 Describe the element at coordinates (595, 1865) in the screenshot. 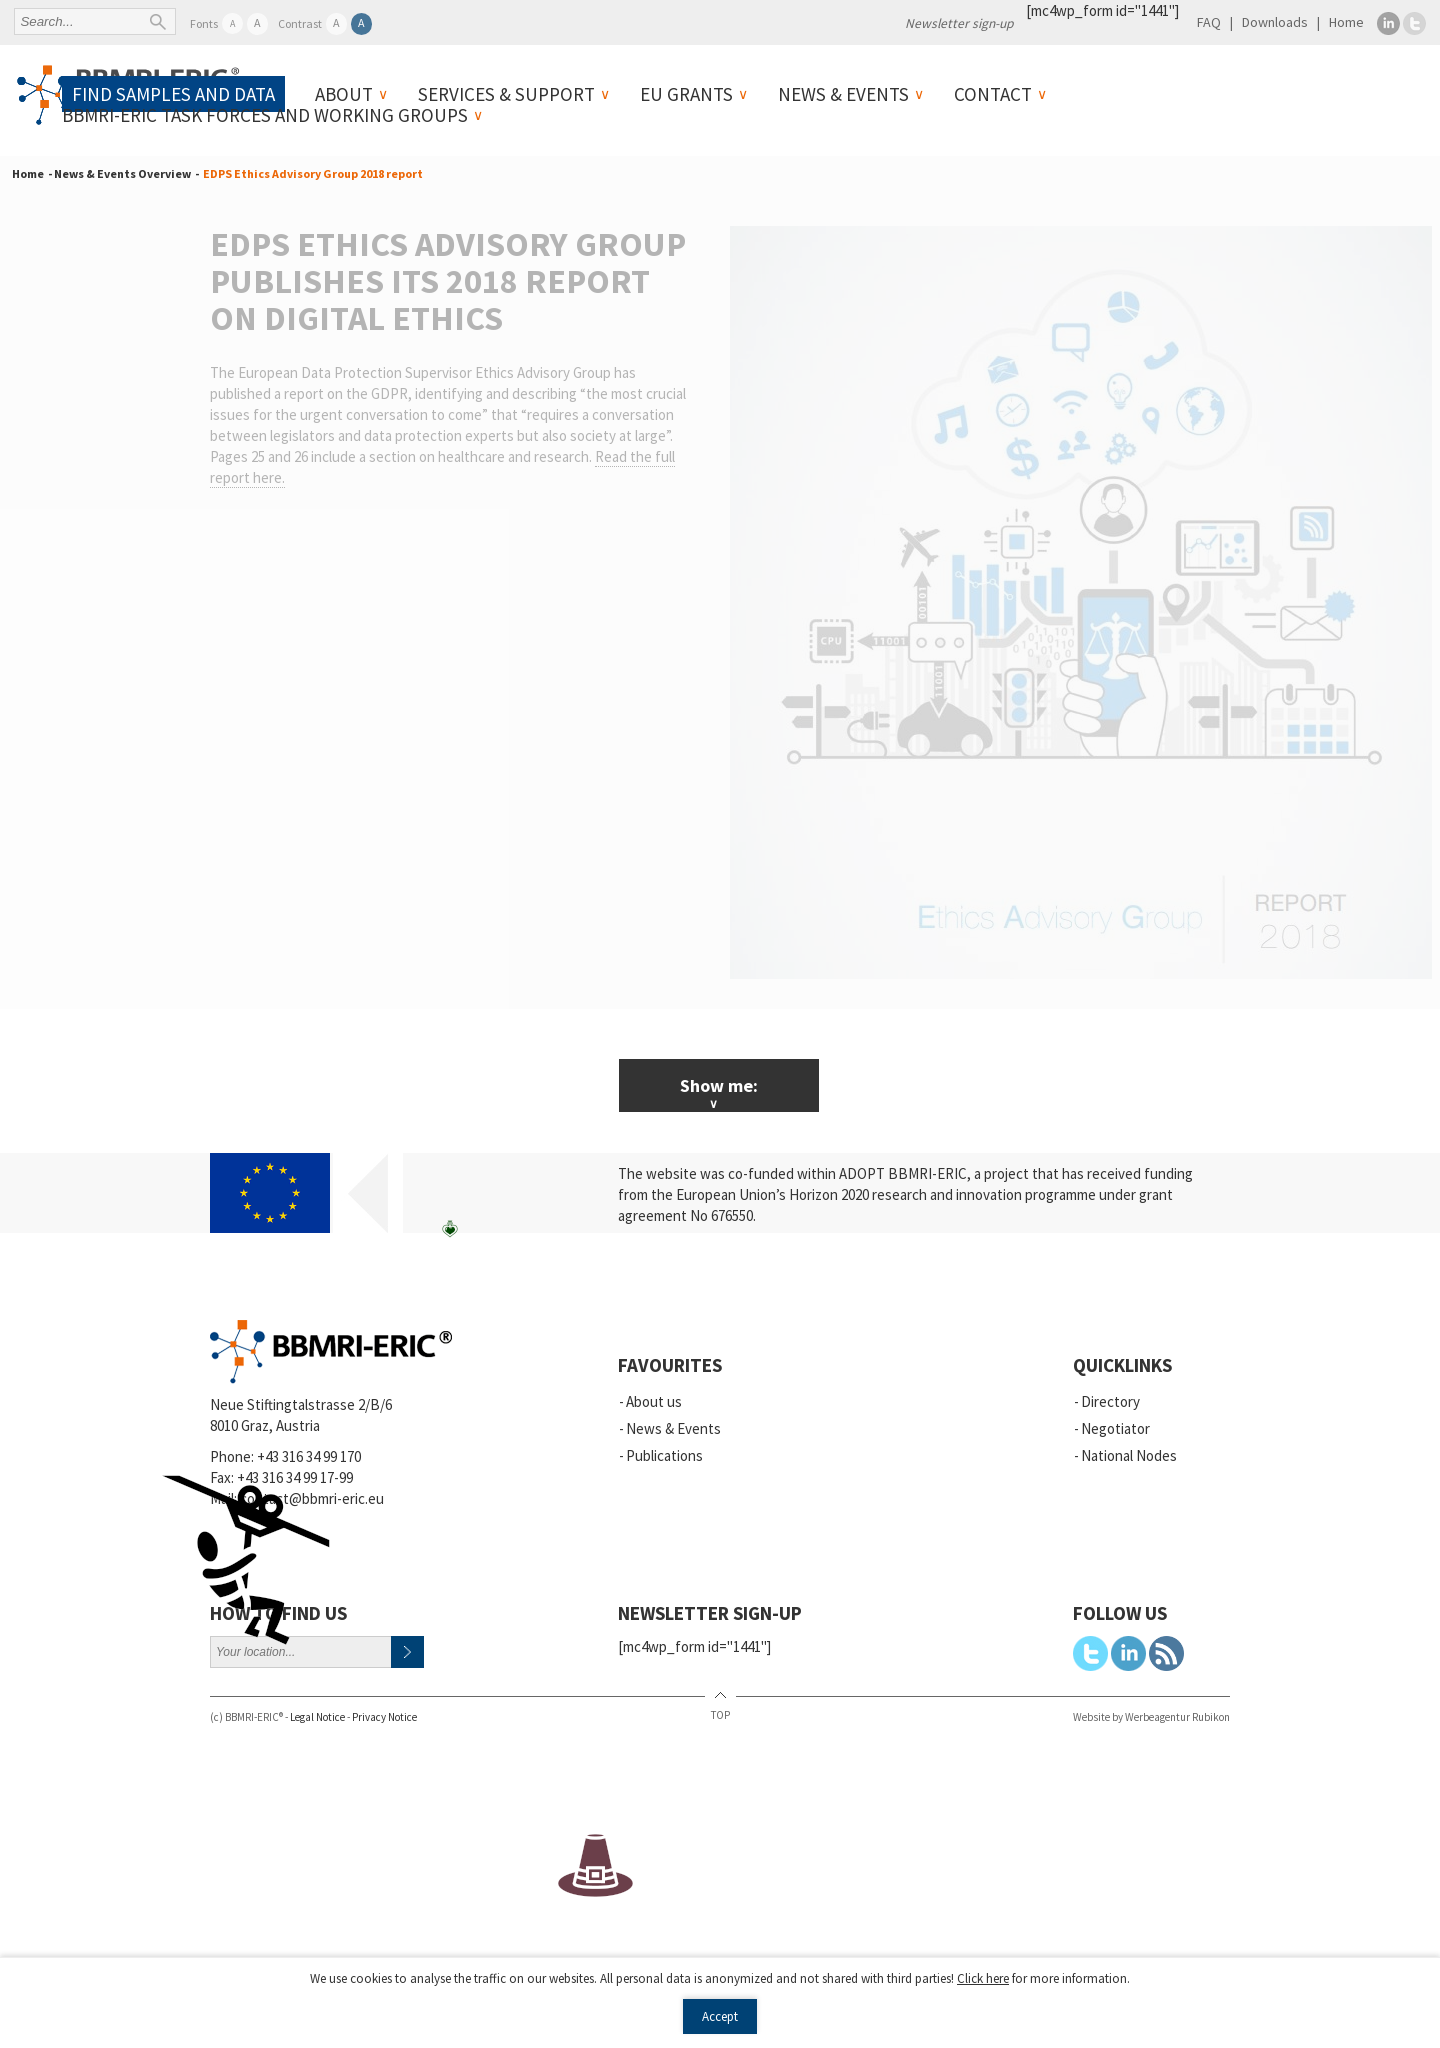

I see `thanksgiving-themed content or seasonal event` at that location.